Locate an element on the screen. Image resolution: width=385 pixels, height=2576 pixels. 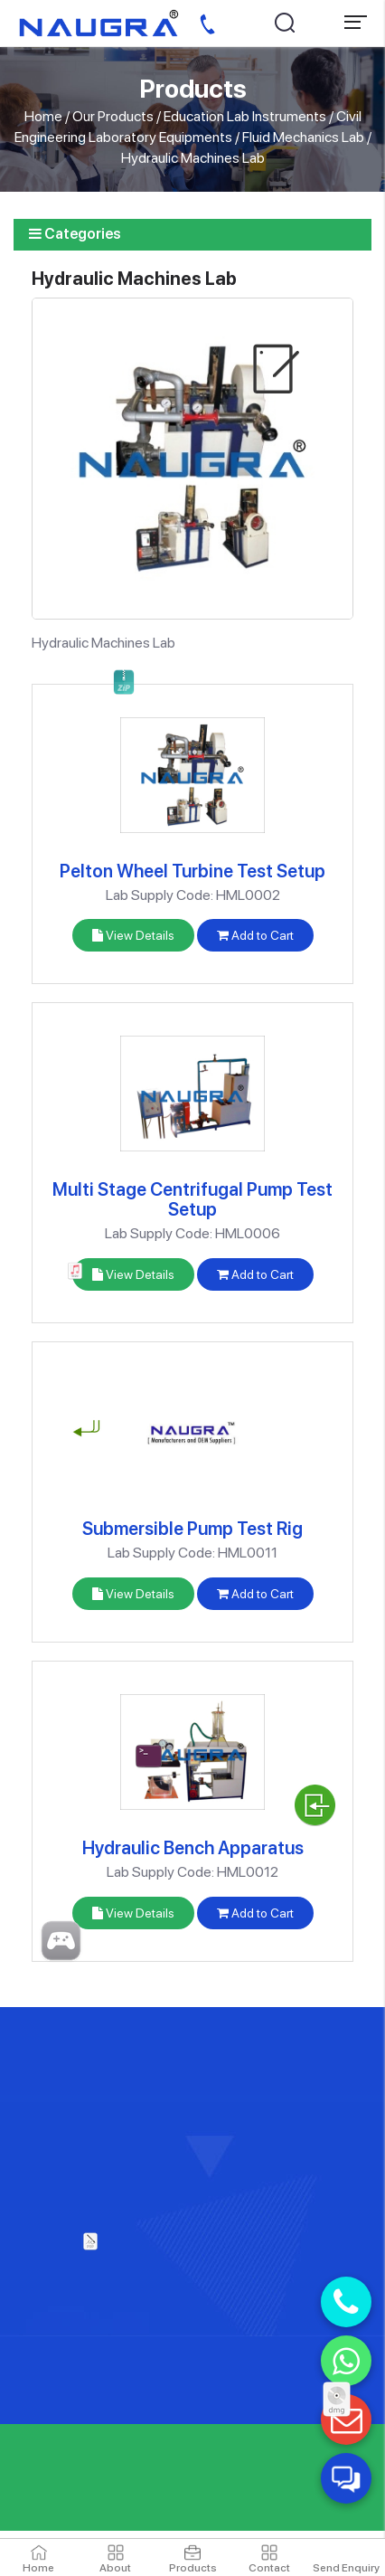
compressed zip file is located at coordinates (124, 682).